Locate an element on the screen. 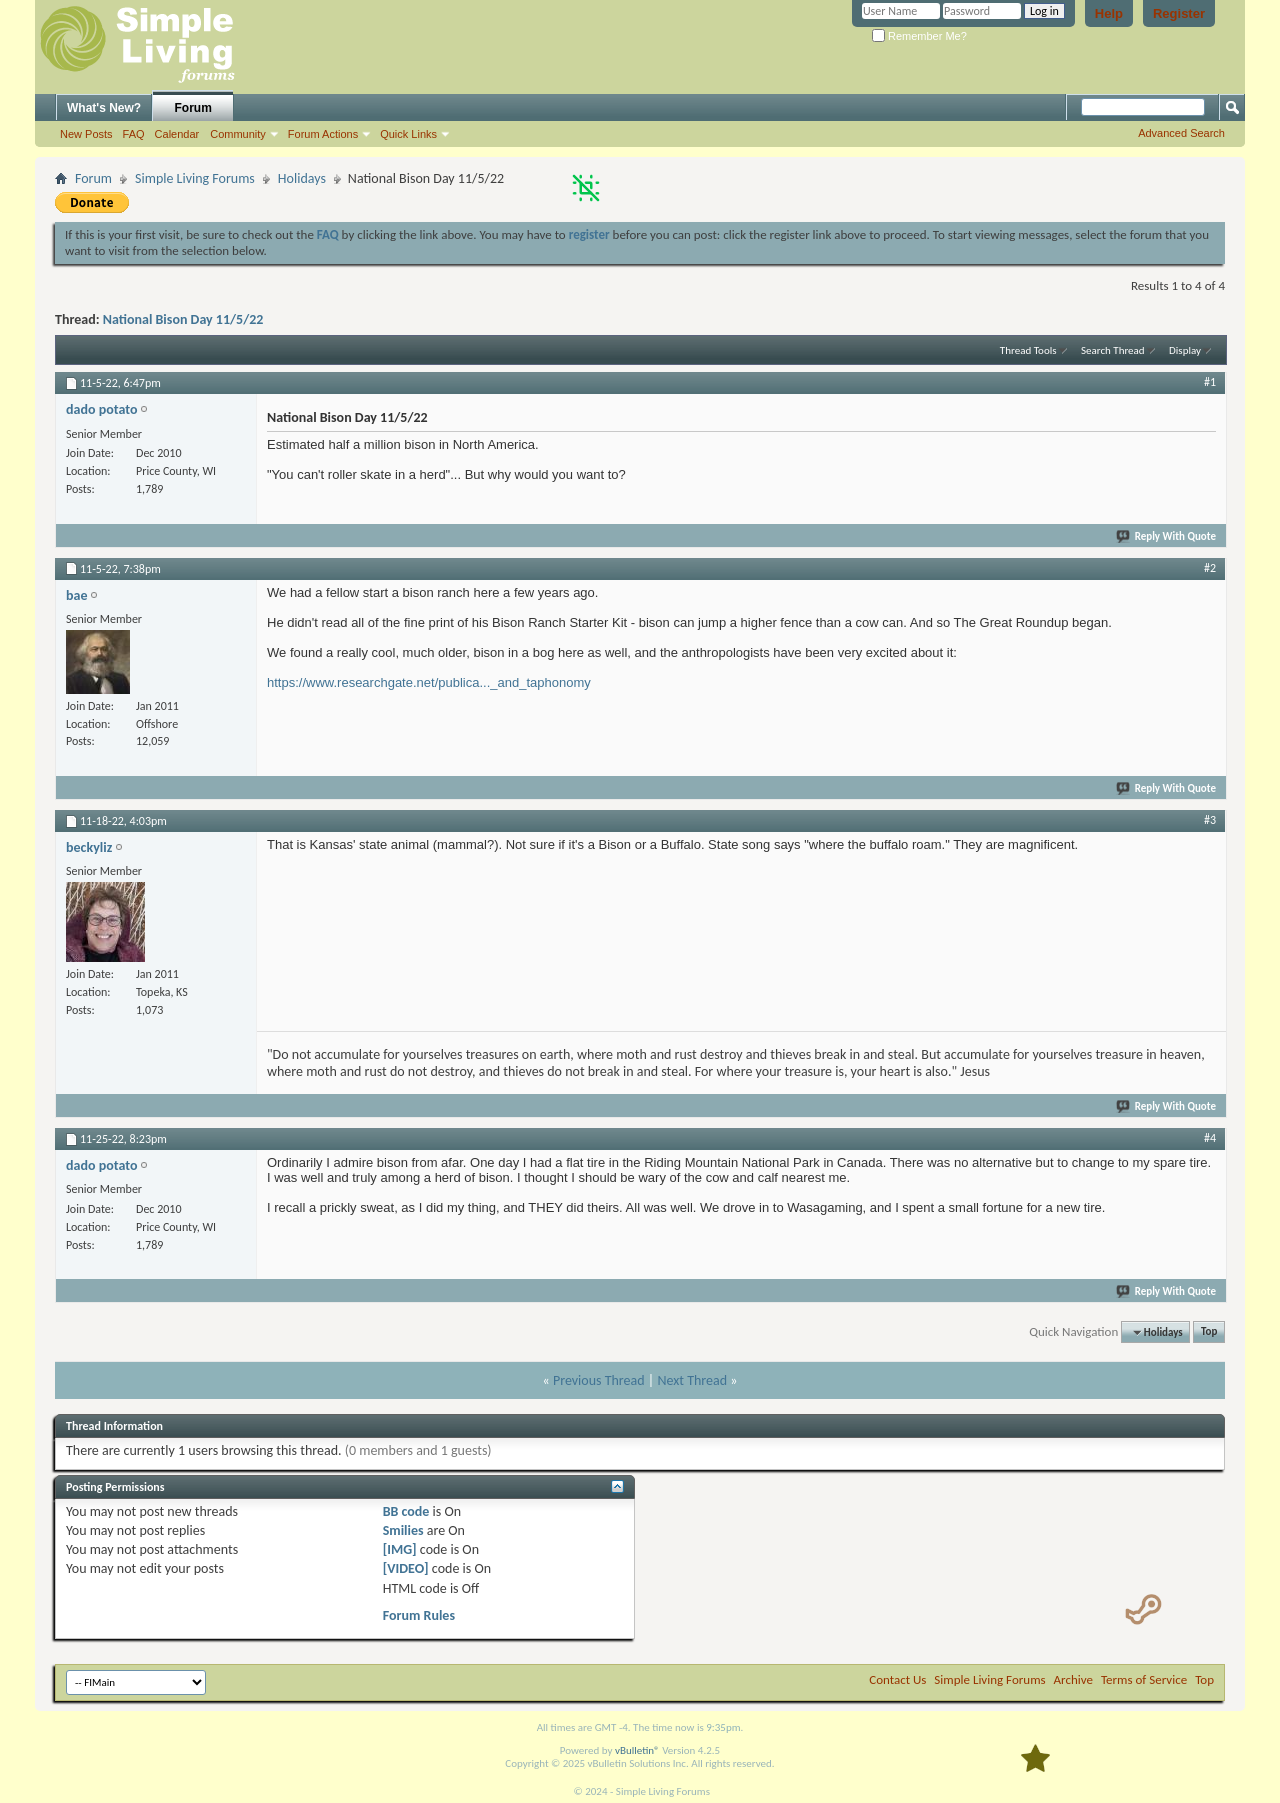 The image size is (1280, 1803). indicates a favorited or starred item is located at coordinates (1035, 1759).